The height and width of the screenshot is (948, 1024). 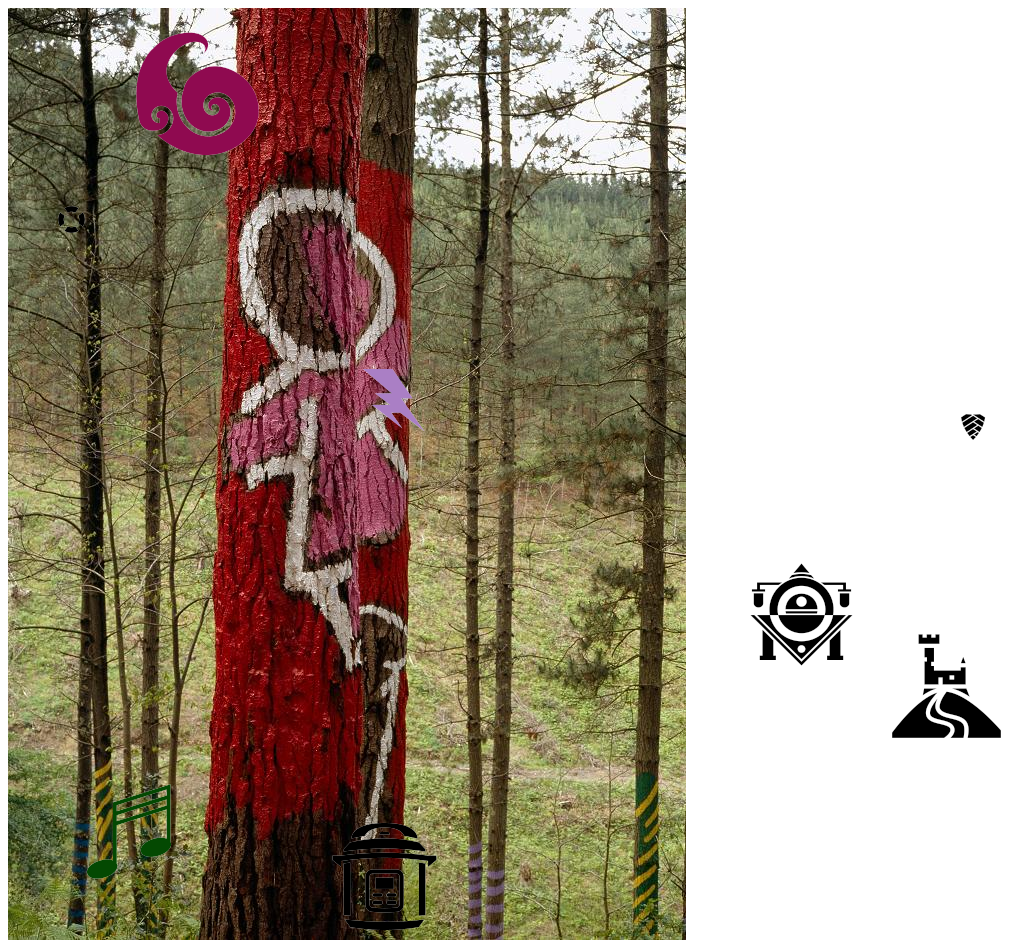 I want to click on view castle or fortress location on map, so click(x=946, y=683).